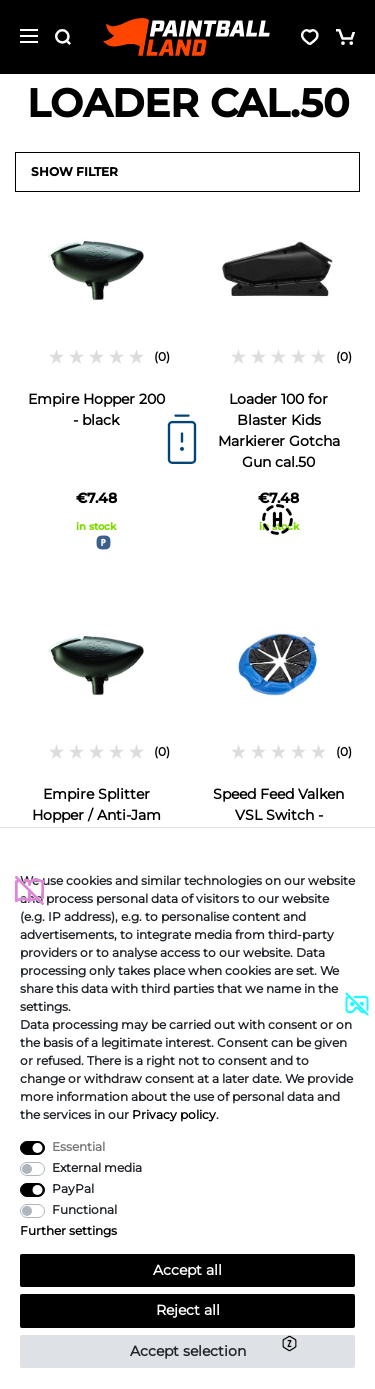 The height and width of the screenshot is (1389, 375). I want to click on disable VR or cardboard viewer mode, so click(357, 1004).